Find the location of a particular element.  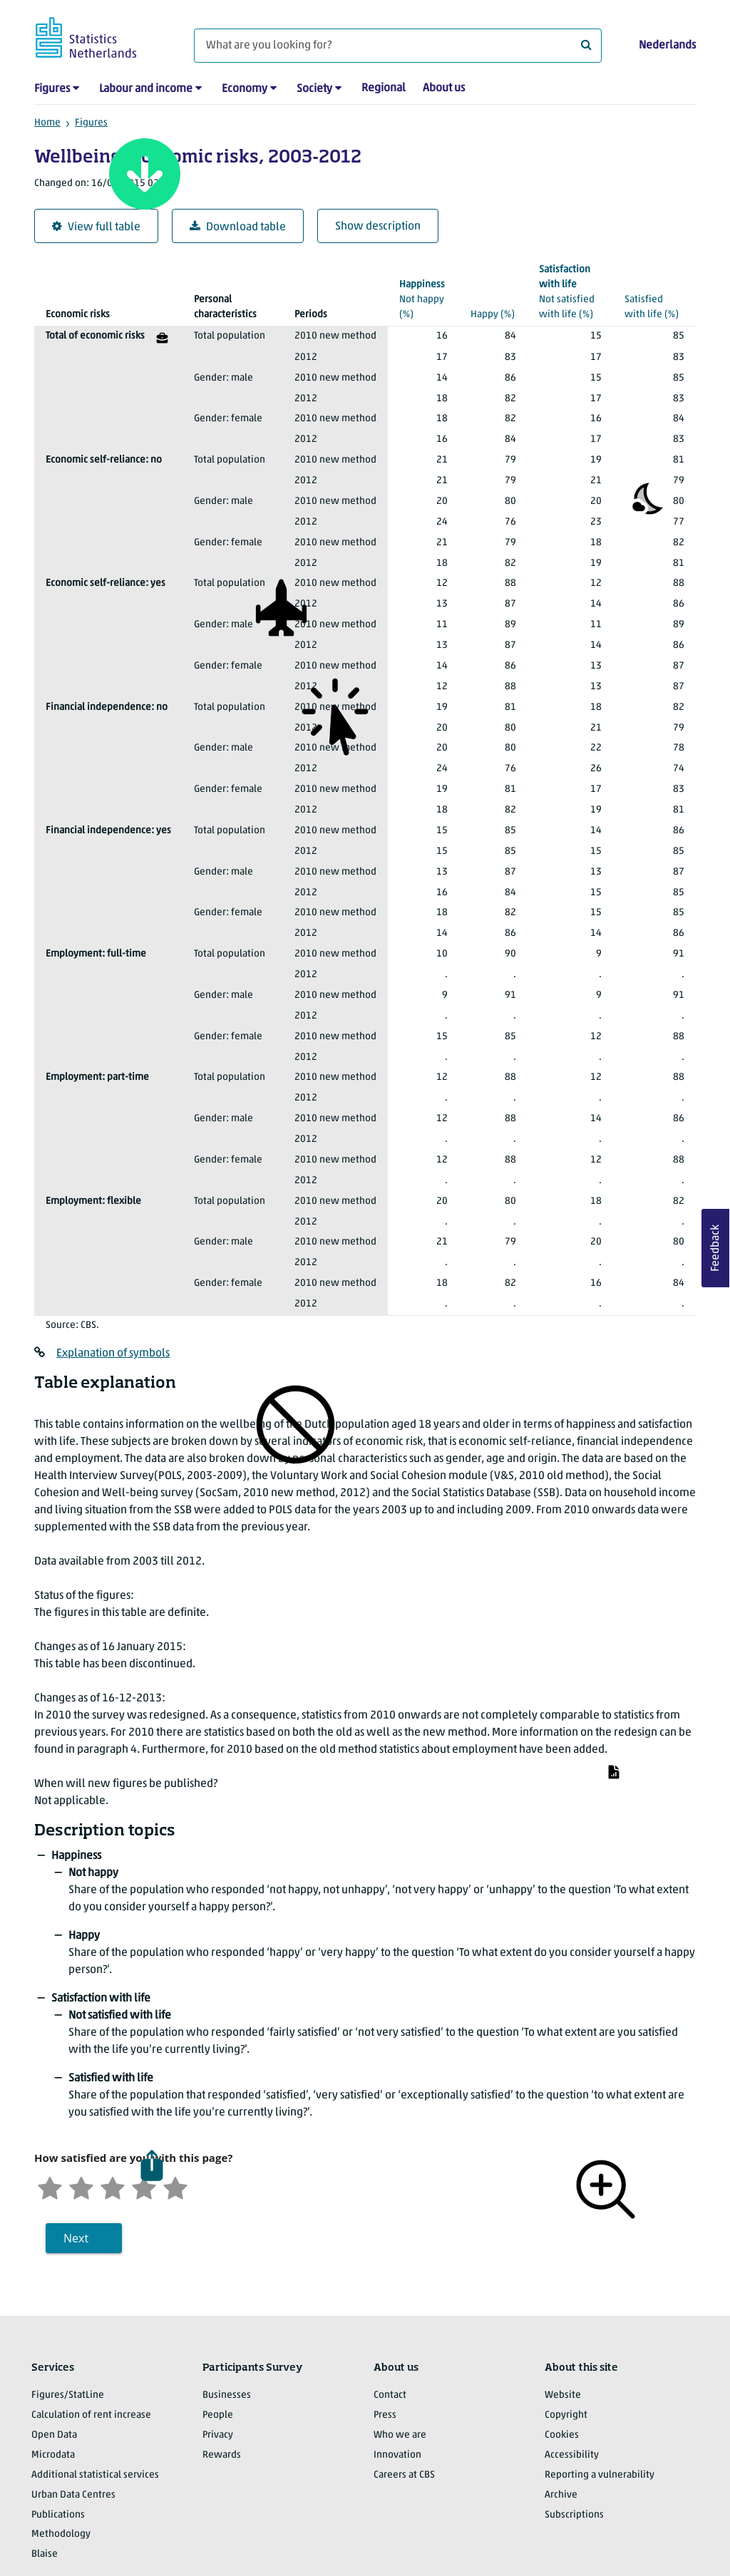

view document analytics or statistics is located at coordinates (614, 1772).